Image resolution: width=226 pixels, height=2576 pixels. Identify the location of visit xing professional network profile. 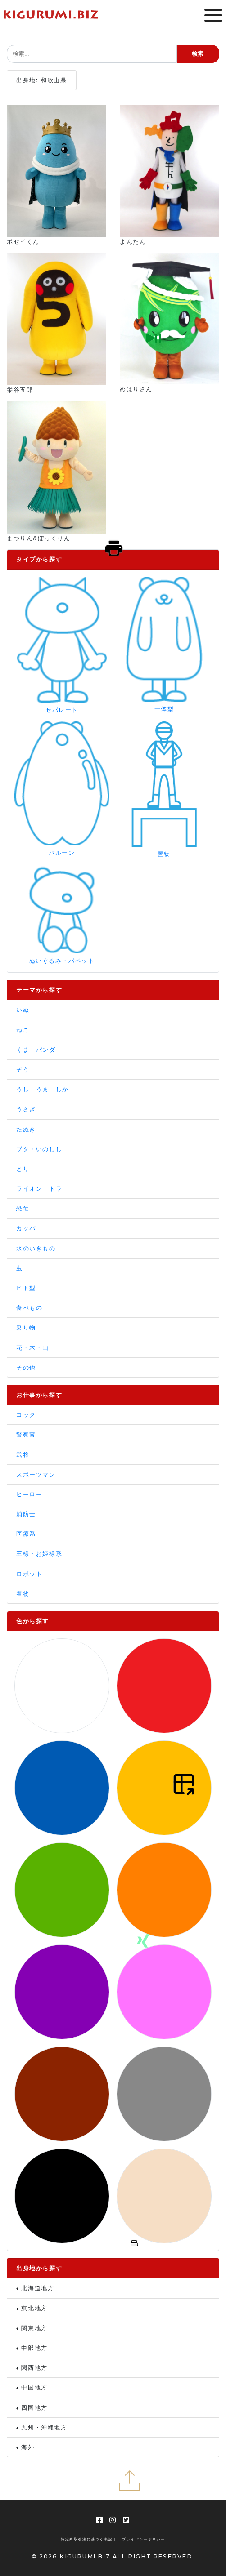
(143, 1941).